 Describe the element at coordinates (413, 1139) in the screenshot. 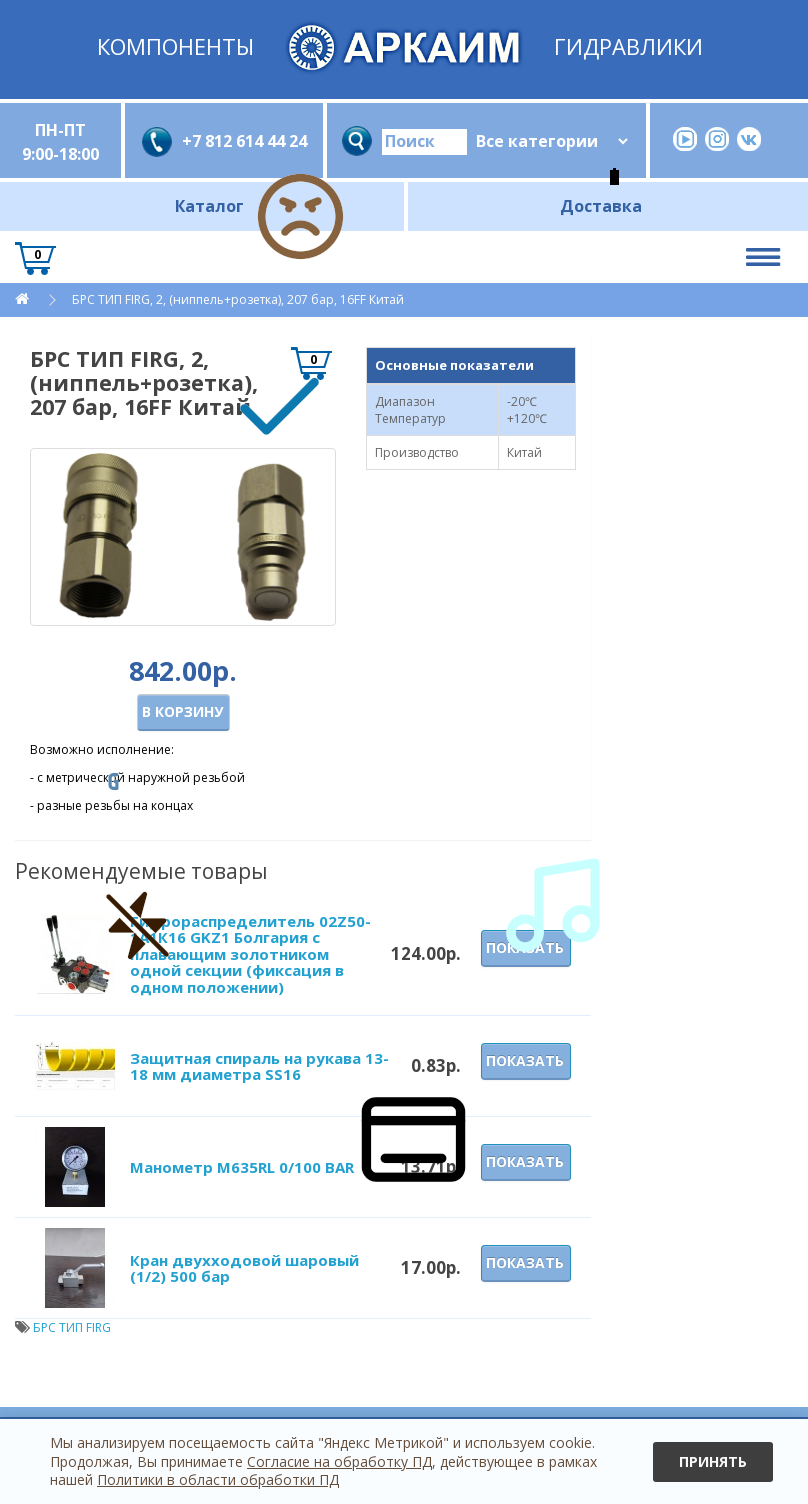

I see `access the dock or taskbar` at that location.